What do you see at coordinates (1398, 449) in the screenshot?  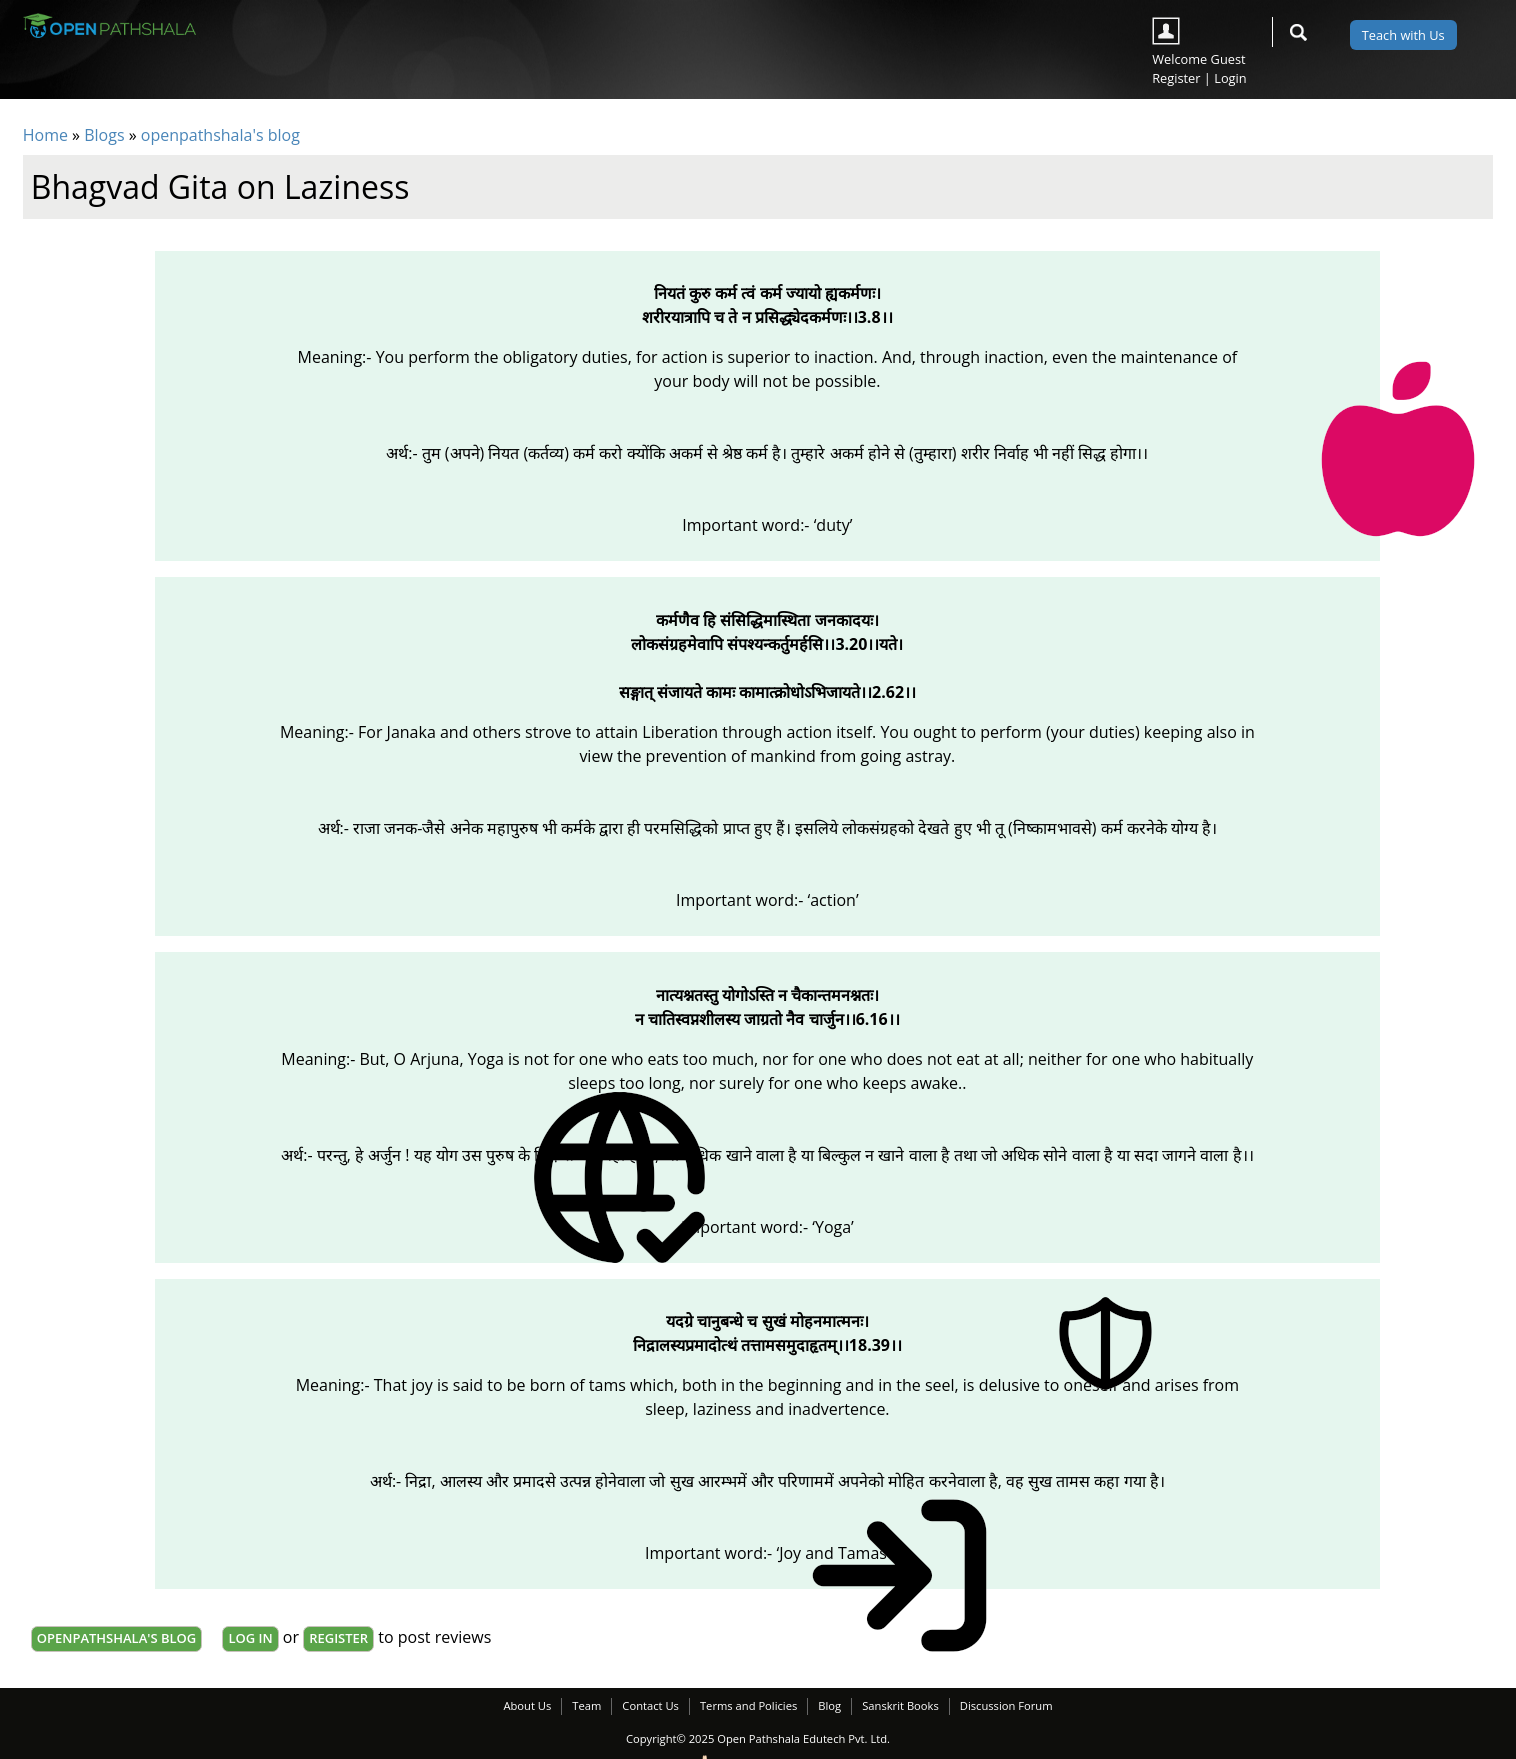 I see `access health or nutrition tracking features` at bounding box center [1398, 449].